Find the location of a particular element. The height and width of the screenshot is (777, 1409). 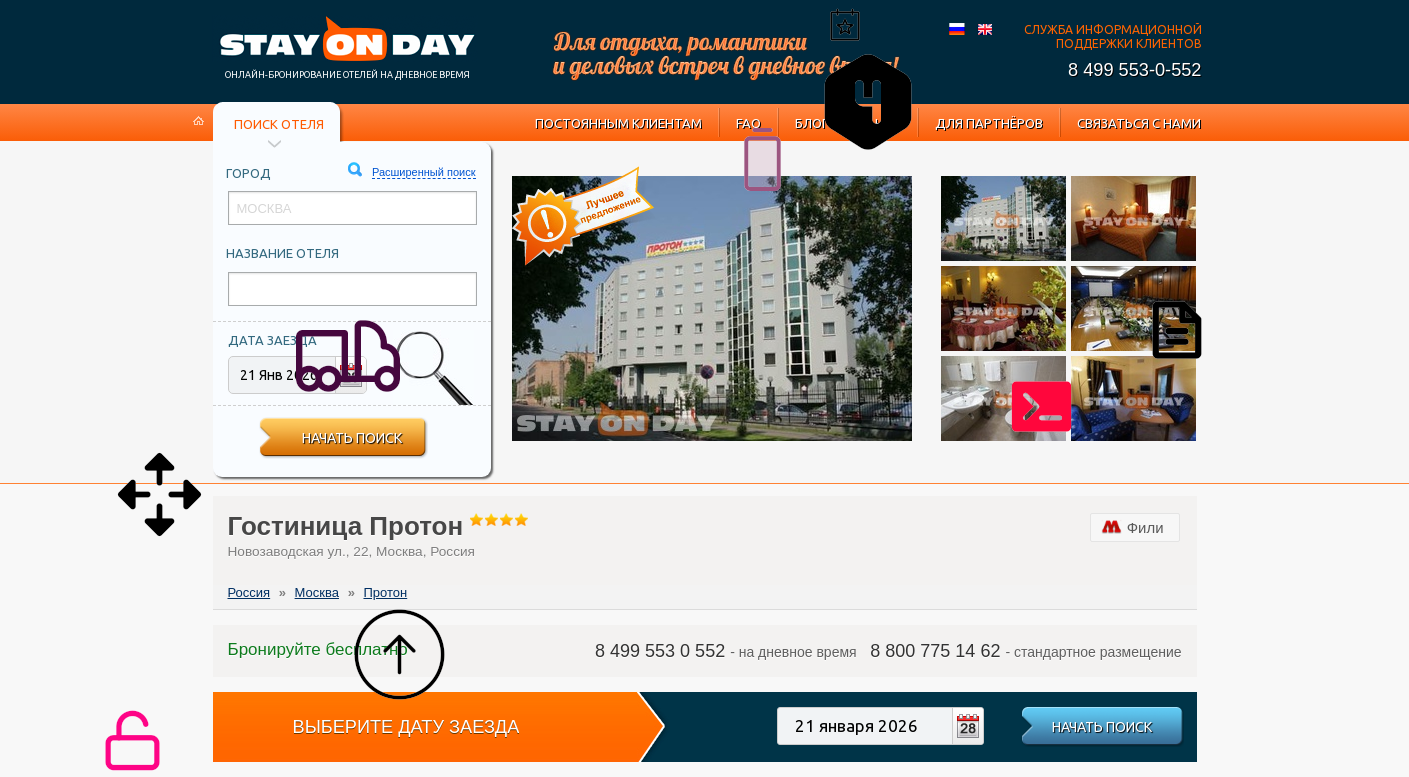

view document or text file is located at coordinates (1177, 330).